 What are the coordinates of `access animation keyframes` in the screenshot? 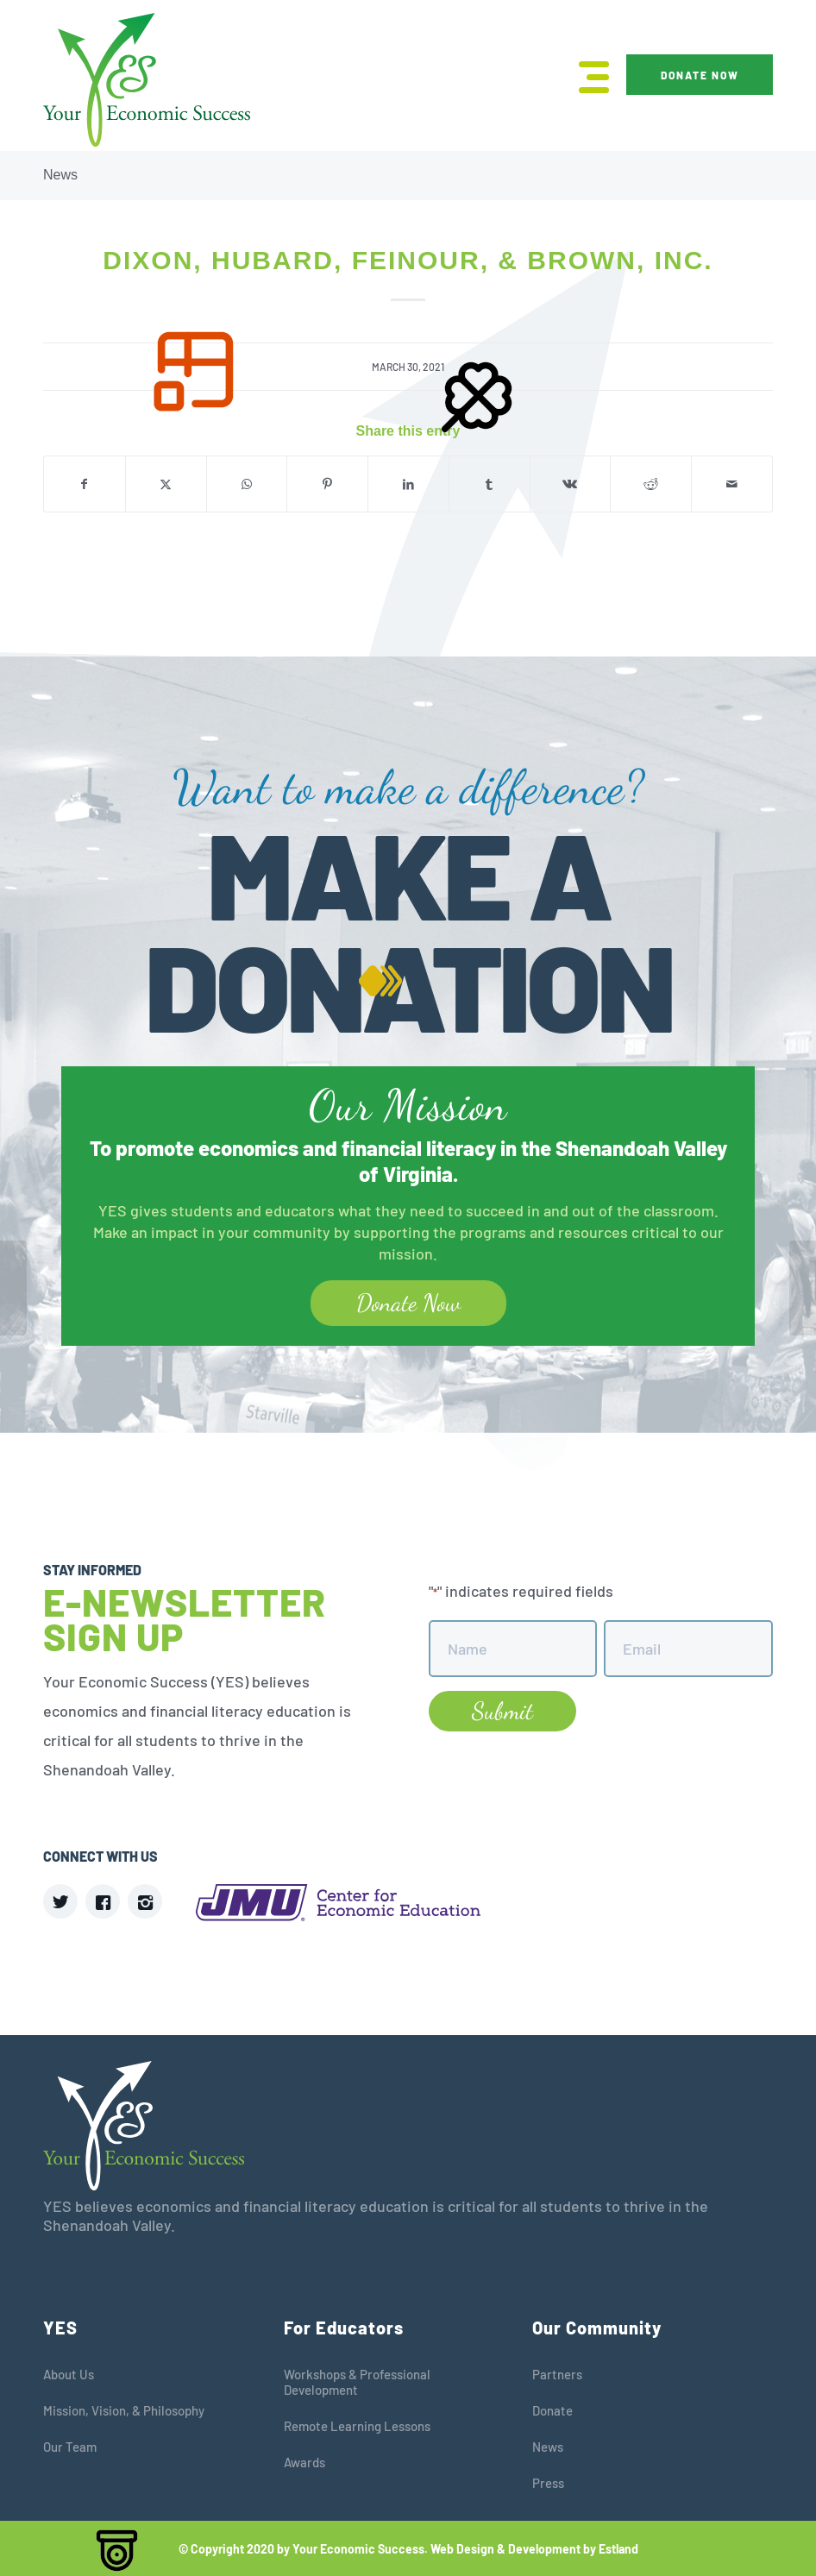 It's located at (380, 981).